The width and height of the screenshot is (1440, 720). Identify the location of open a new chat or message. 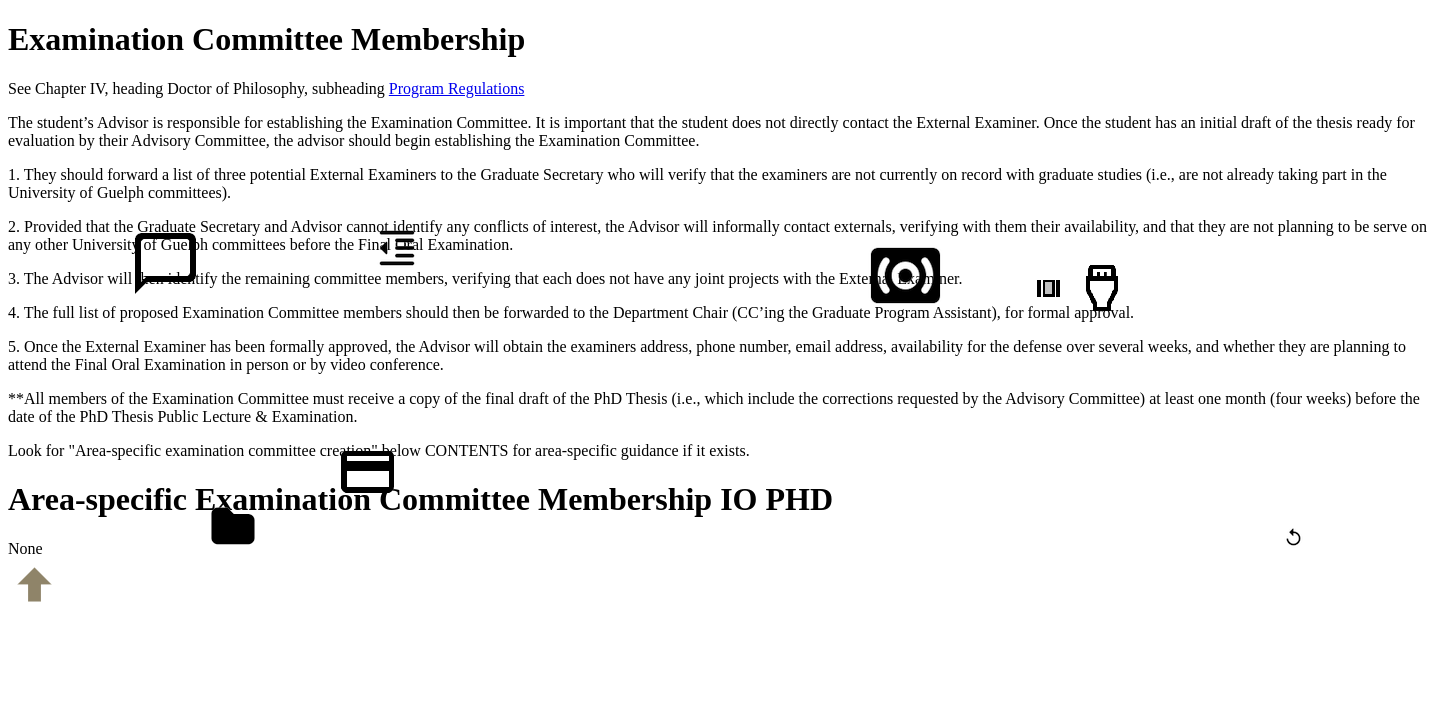
(165, 263).